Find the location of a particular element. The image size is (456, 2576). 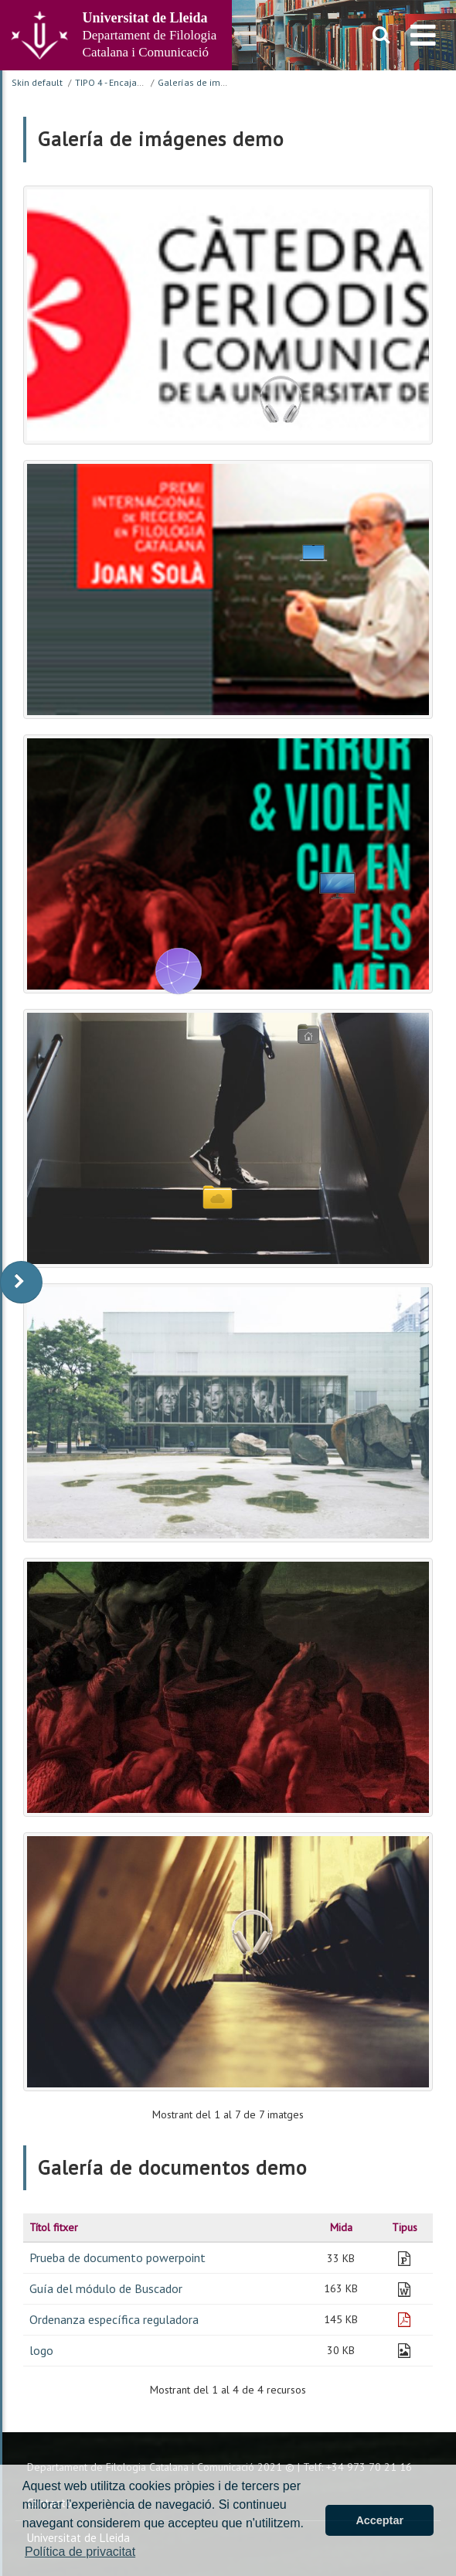

bluetooth headphones connected is located at coordinates (281, 399).